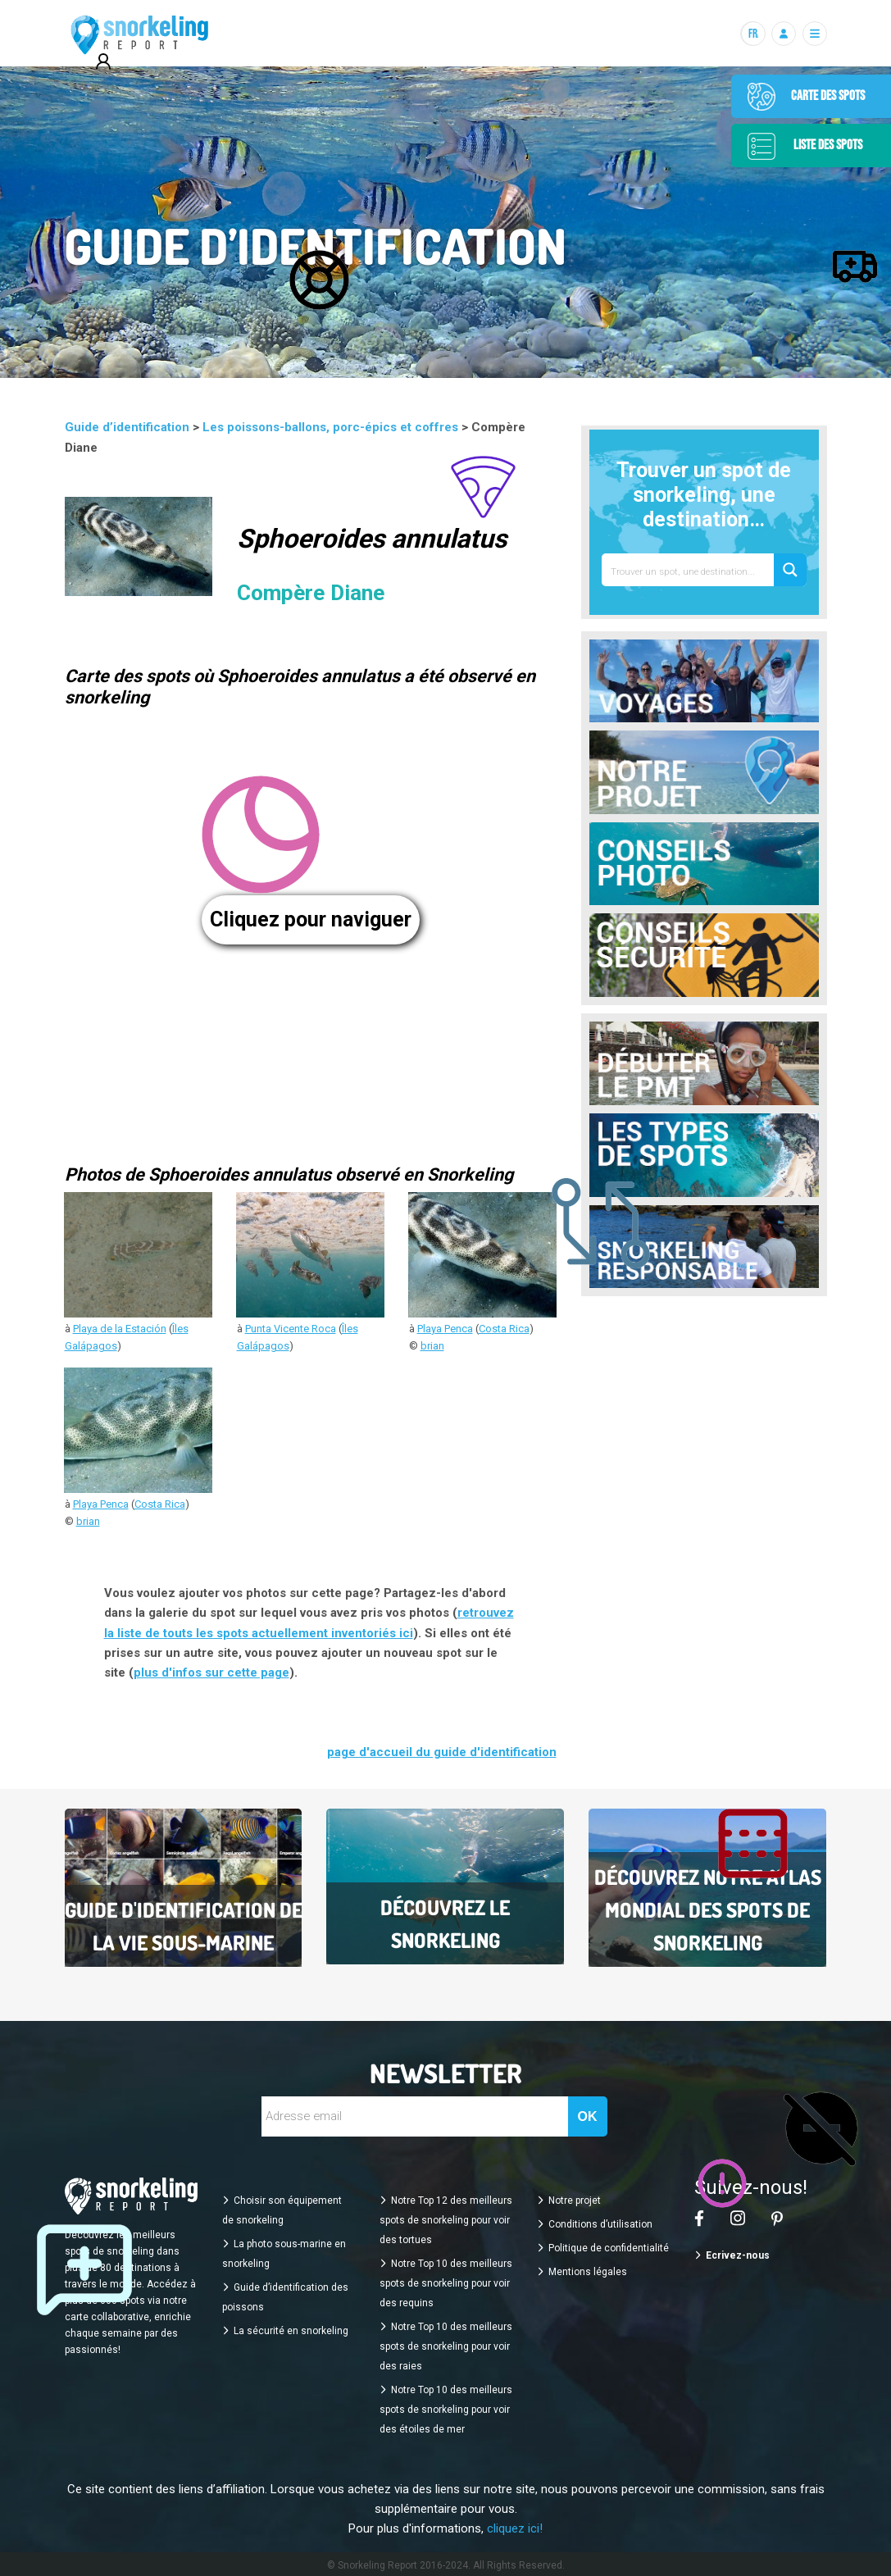 The image size is (891, 2576). What do you see at coordinates (853, 264) in the screenshot?
I see `access emergency medical services` at bounding box center [853, 264].